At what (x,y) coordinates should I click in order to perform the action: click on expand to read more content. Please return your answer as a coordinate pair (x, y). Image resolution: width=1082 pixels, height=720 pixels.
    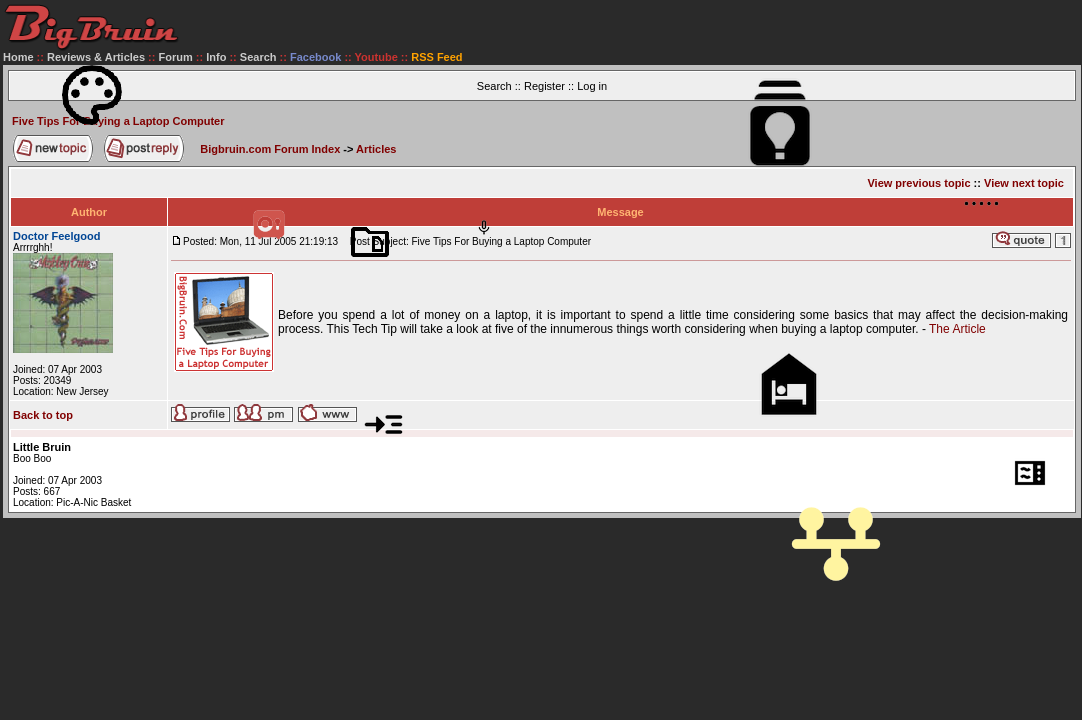
    Looking at the image, I should click on (383, 424).